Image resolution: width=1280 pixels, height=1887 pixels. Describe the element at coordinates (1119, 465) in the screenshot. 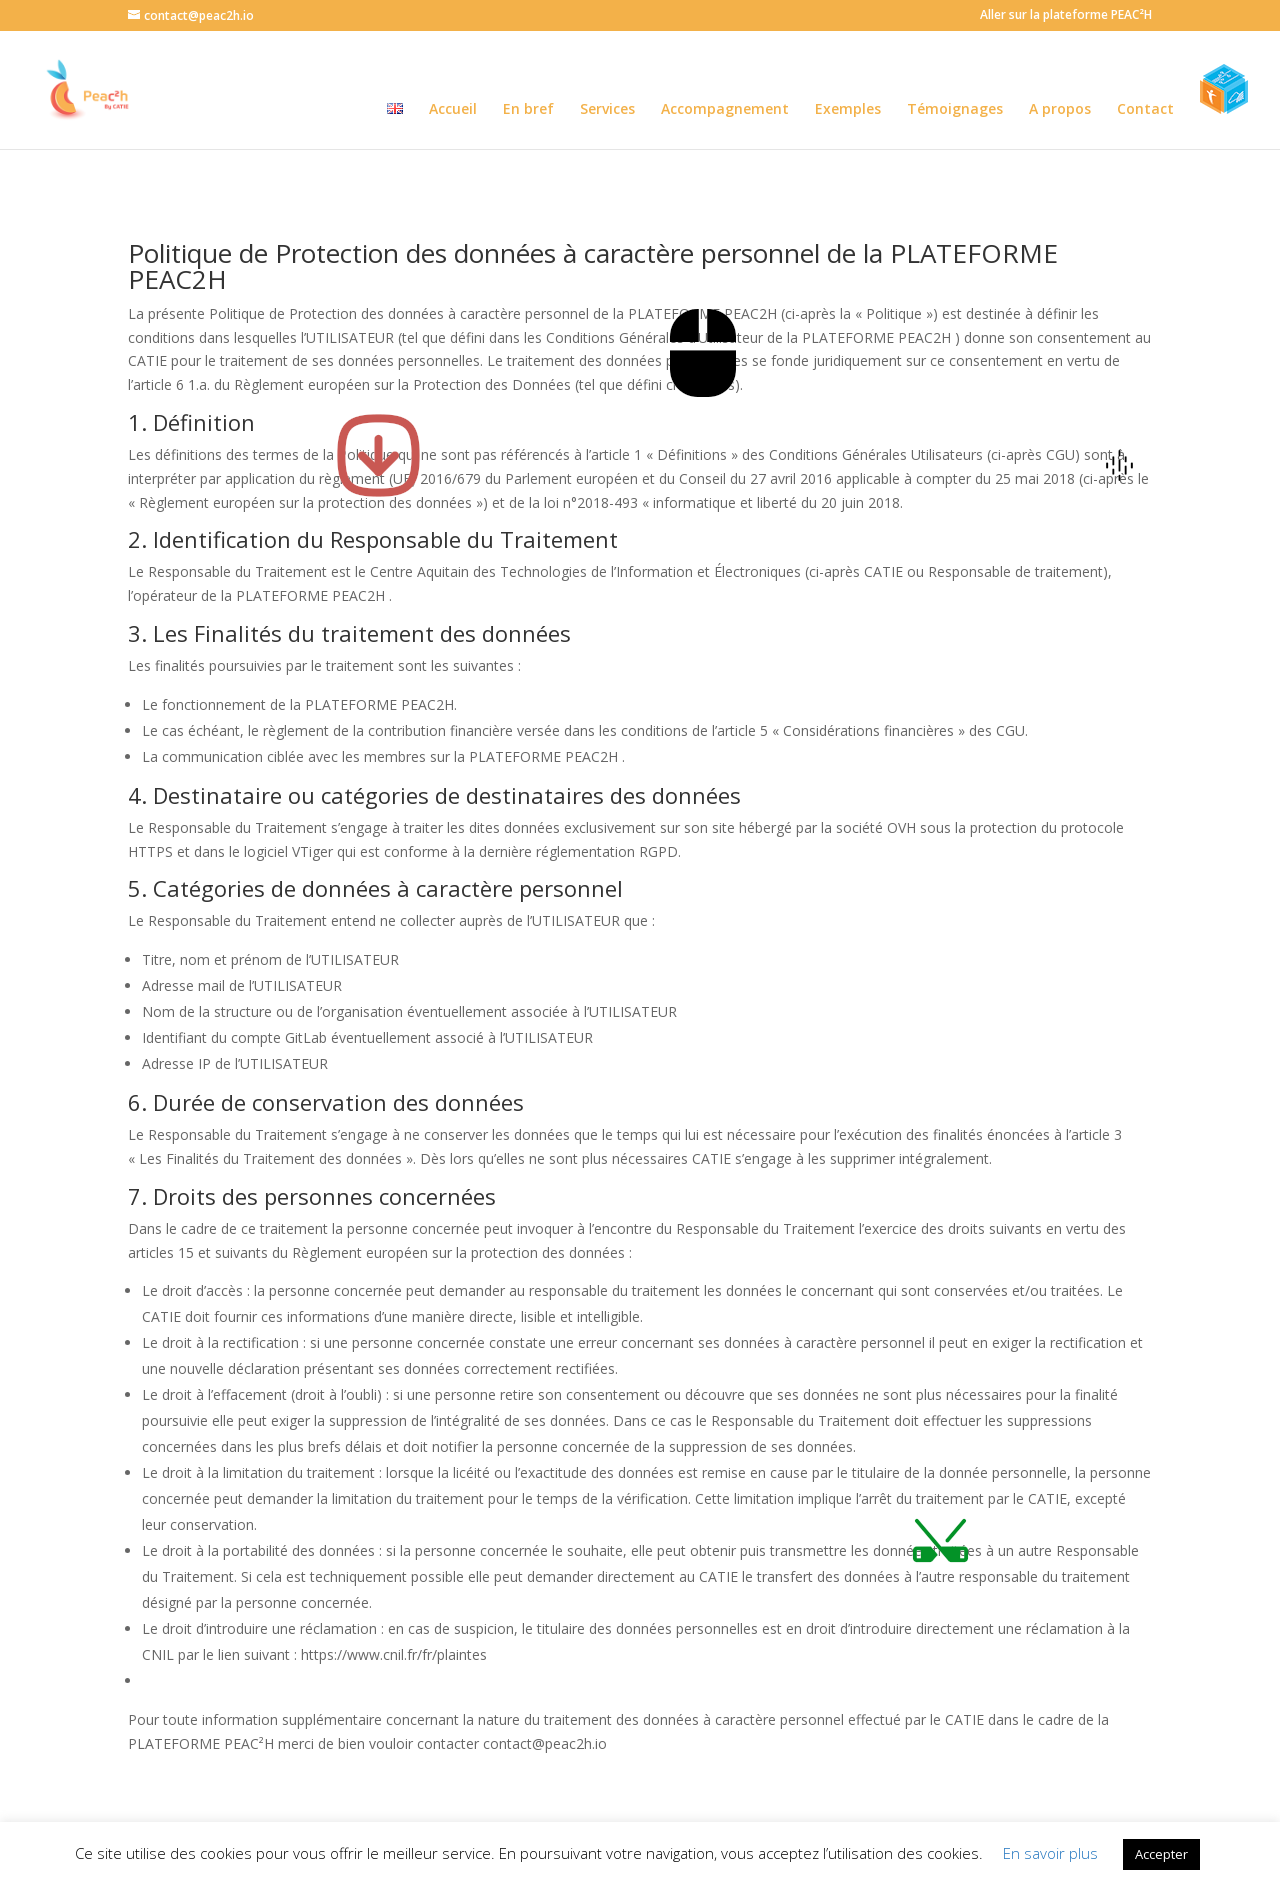

I see `open google podcasts app` at that location.